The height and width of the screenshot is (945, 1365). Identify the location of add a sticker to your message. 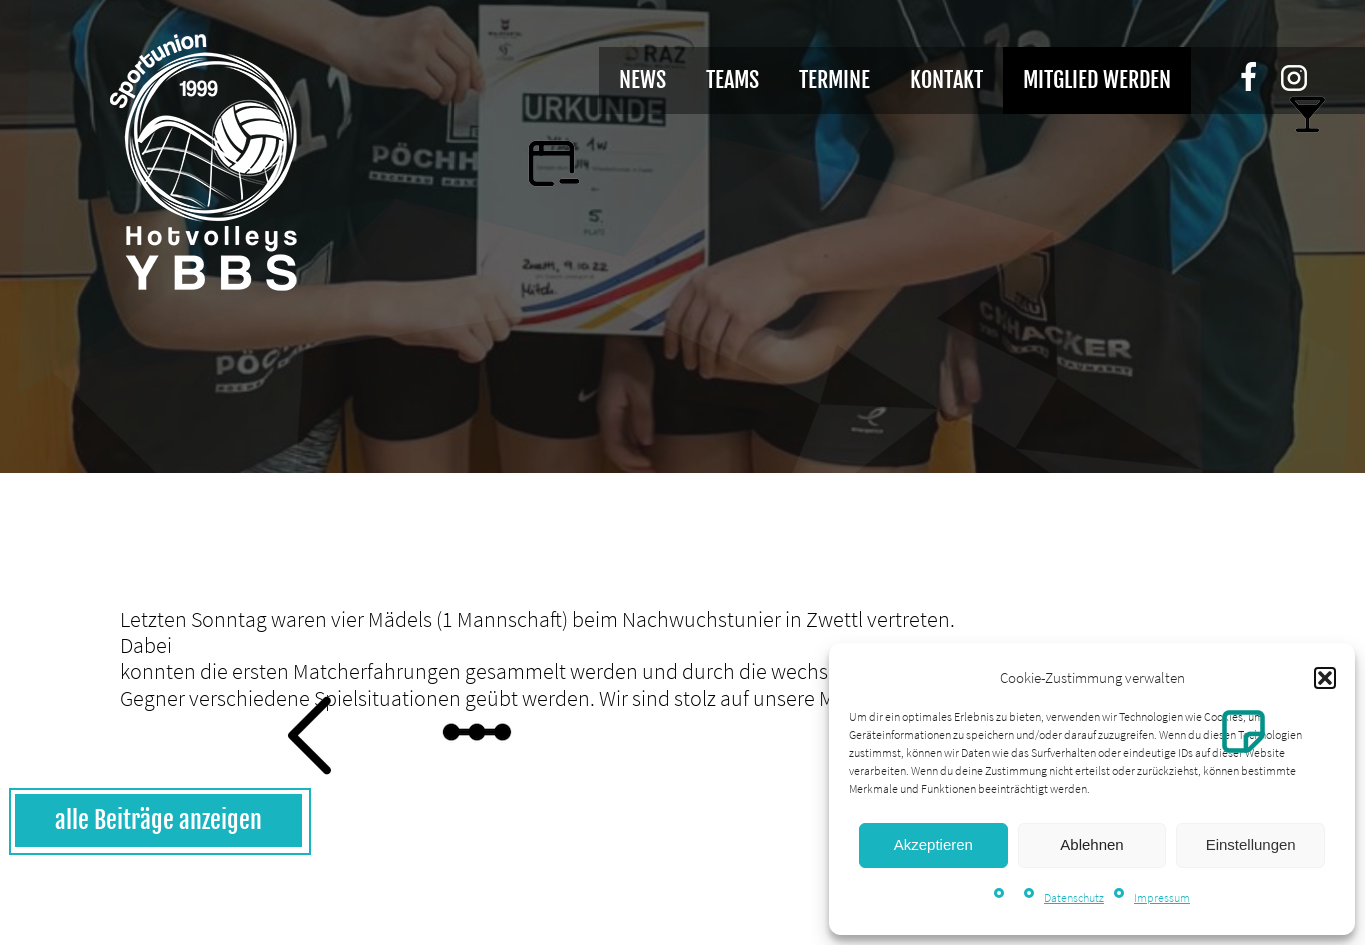
(1243, 731).